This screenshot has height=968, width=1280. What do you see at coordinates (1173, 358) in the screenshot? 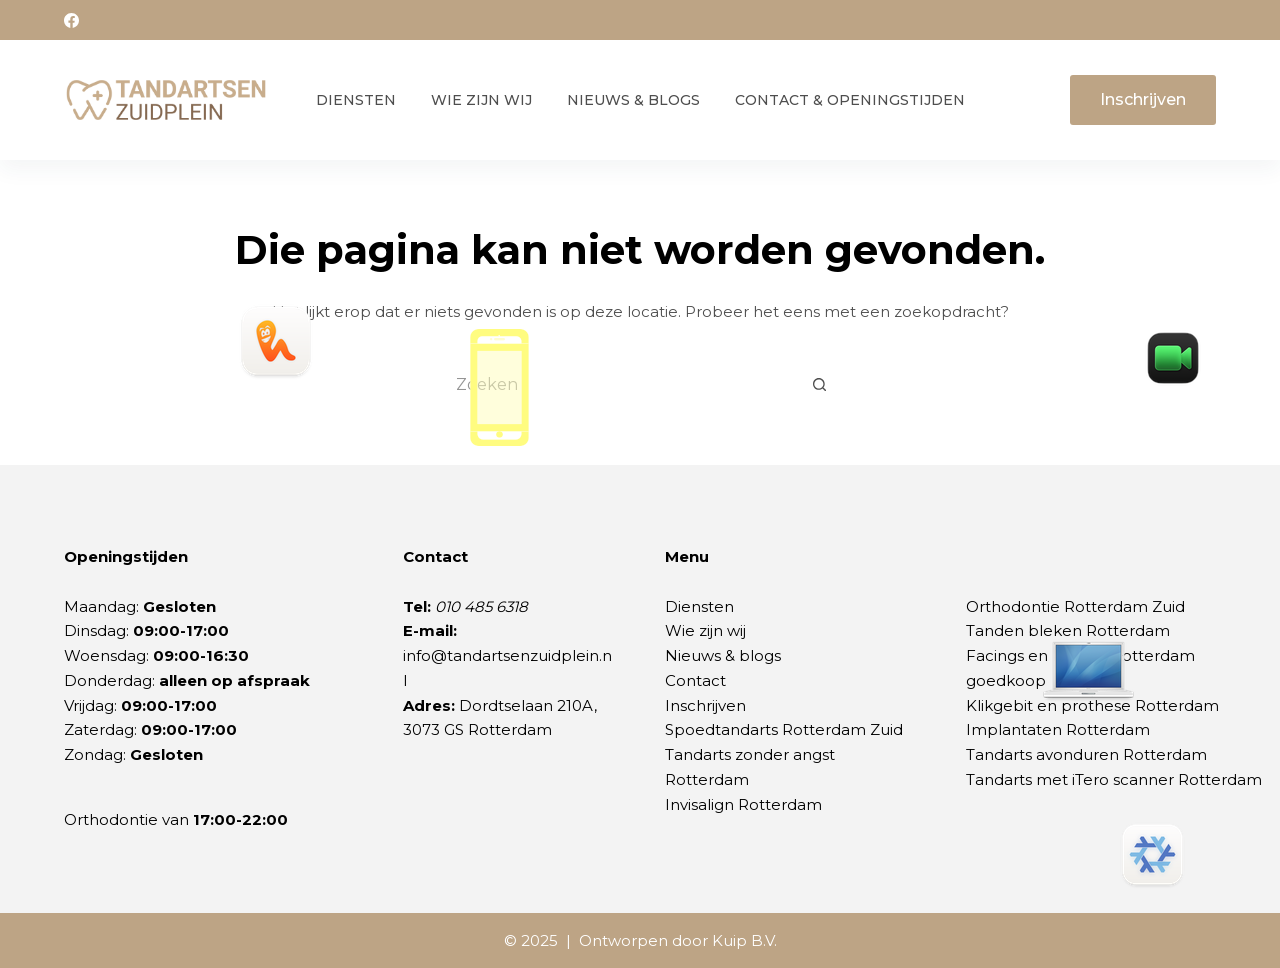
I see `open facetime app` at bounding box center [1173, 358].